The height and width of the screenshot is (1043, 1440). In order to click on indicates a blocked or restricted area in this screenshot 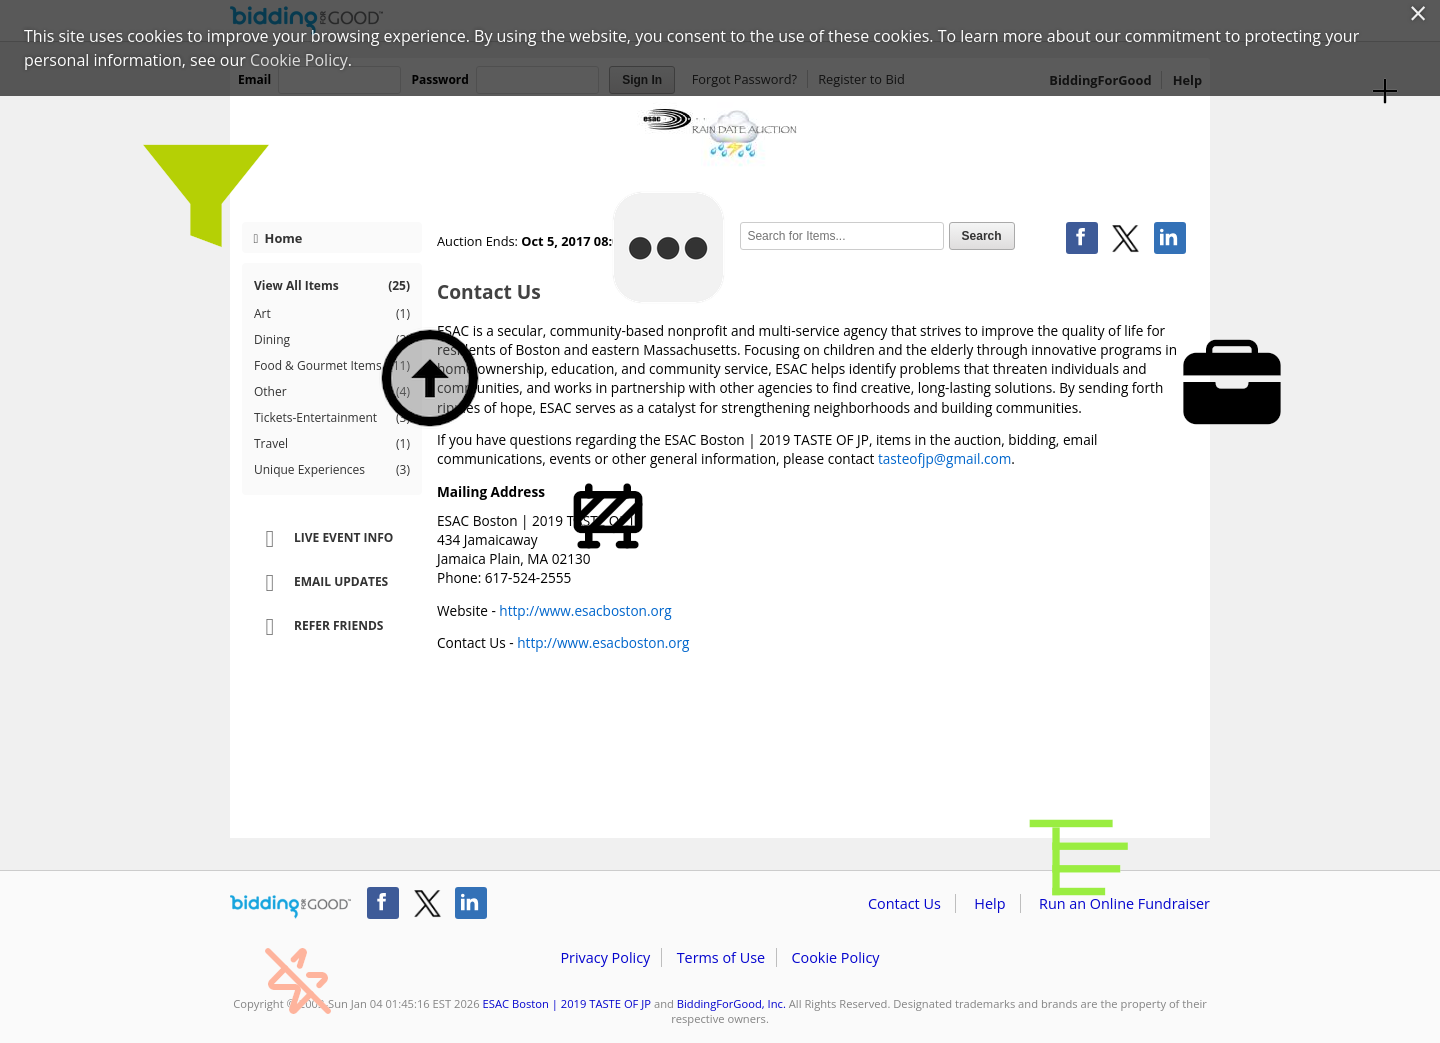, I will do `click(608, 514)`.